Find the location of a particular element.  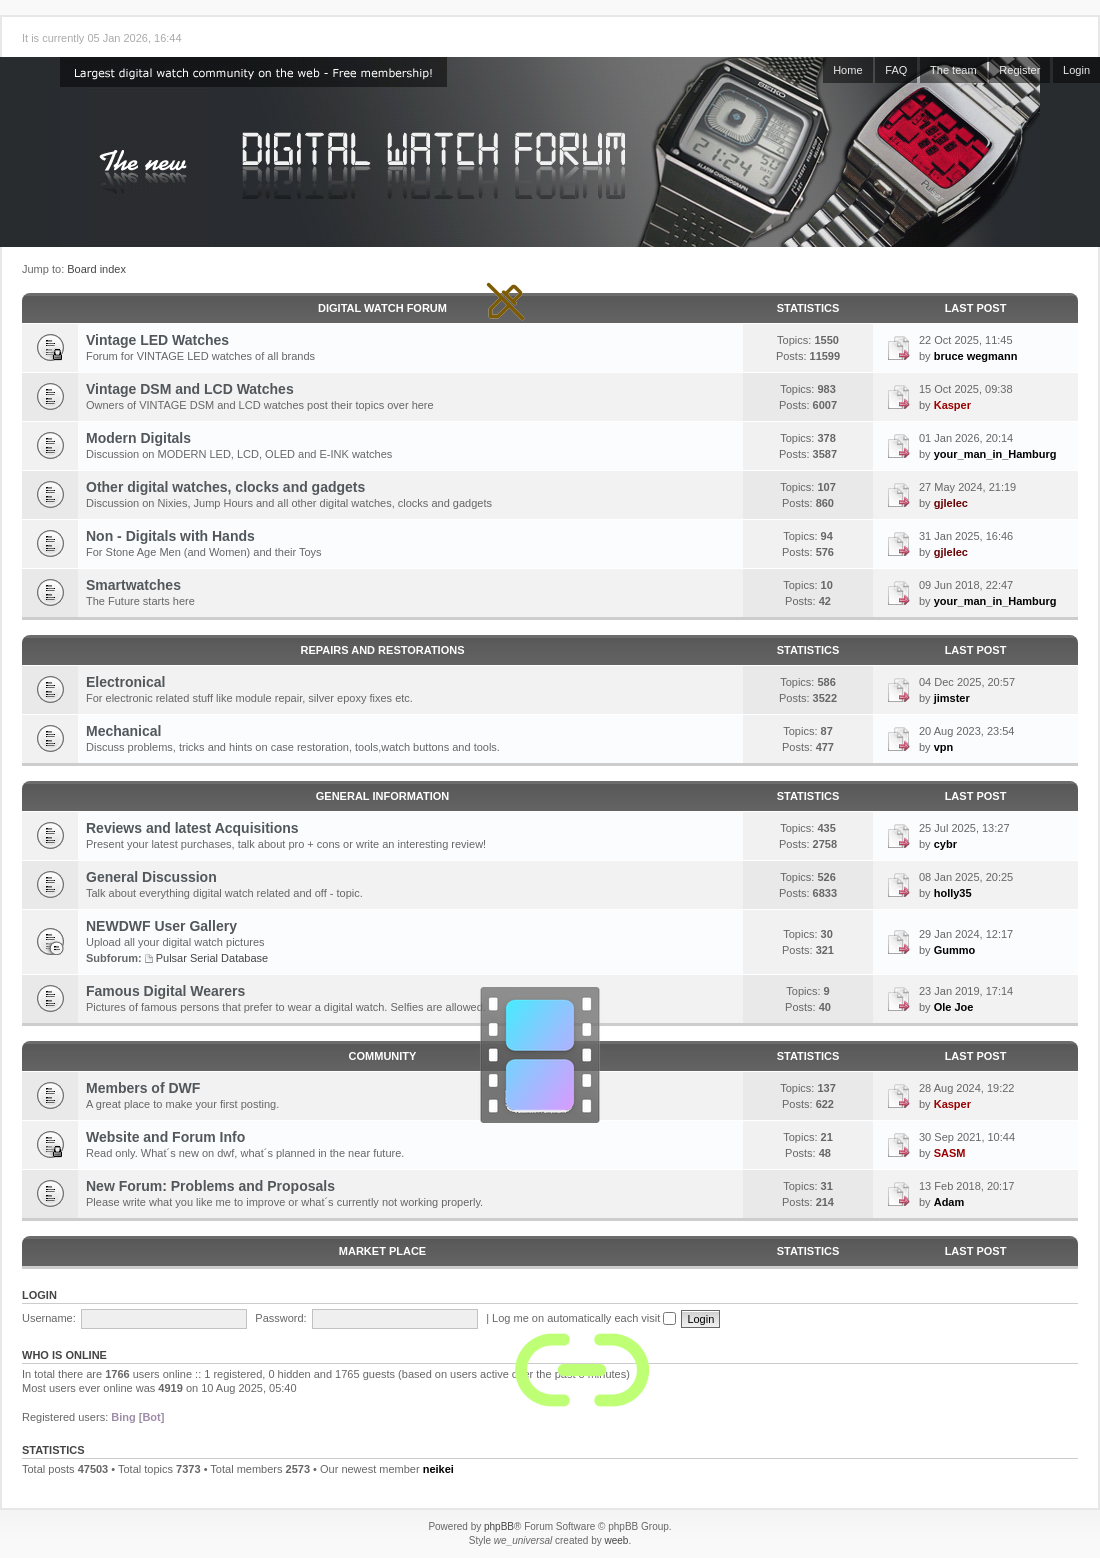

copy or share a link is located at coordinates (582, 1370).